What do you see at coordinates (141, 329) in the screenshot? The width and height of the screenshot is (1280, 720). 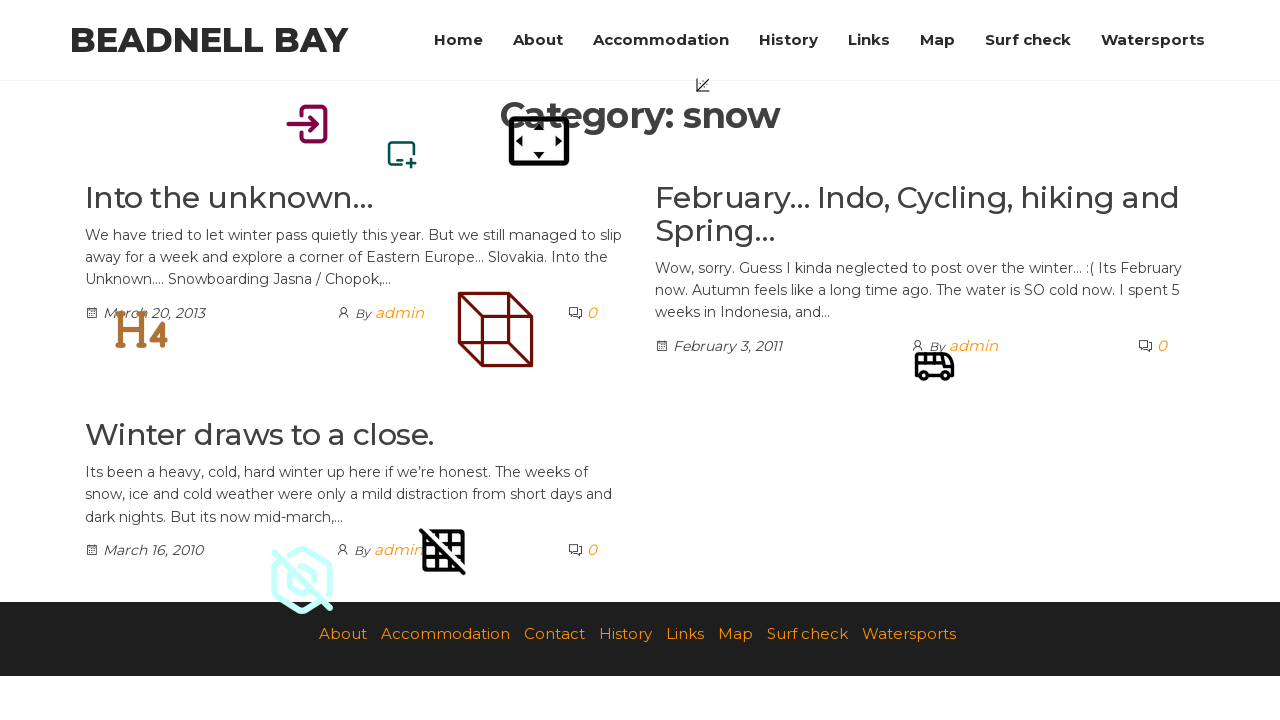 I see `format text as heading level 4` at bounding box center [141, 329].